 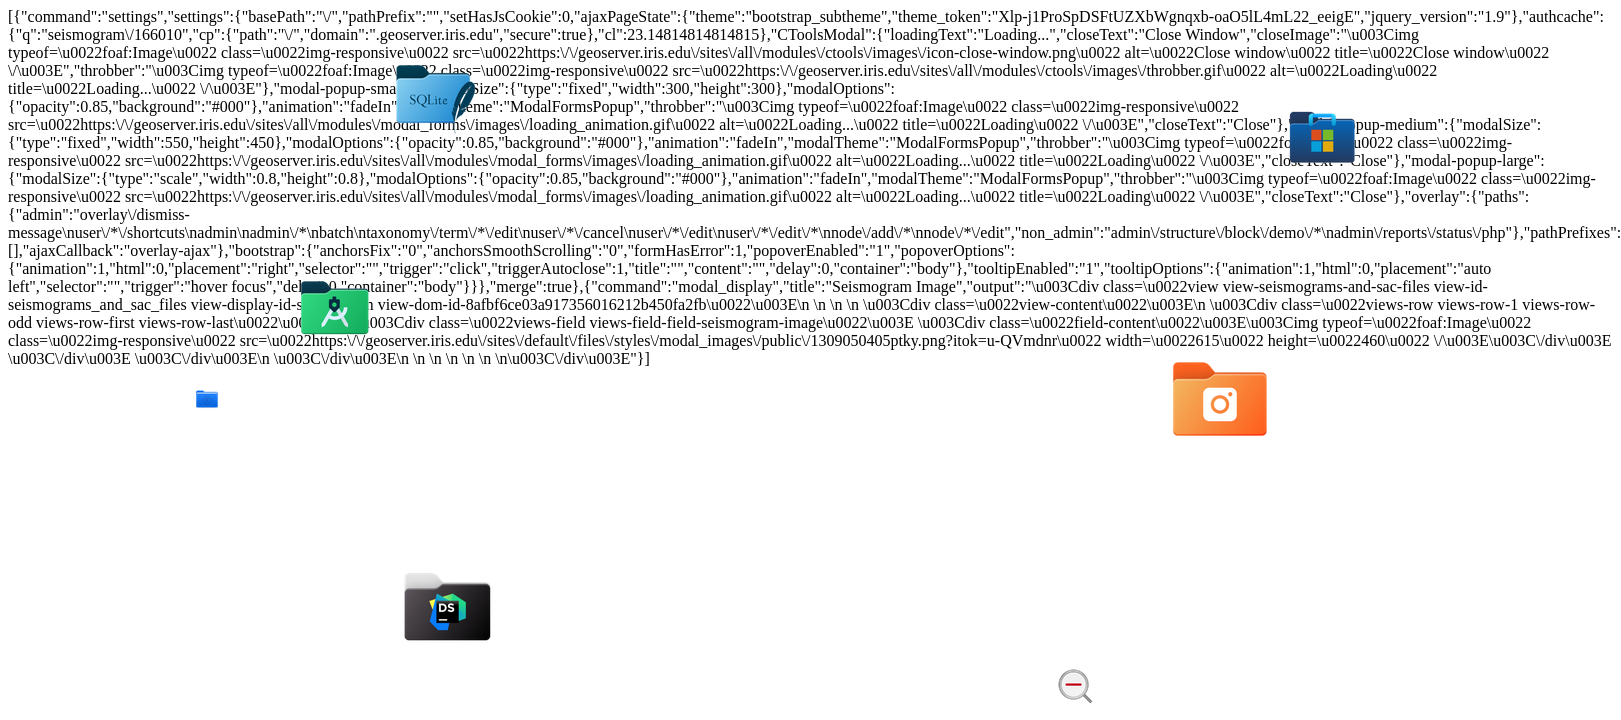 I want to click on access your public folder, so click(x=207, y=399).